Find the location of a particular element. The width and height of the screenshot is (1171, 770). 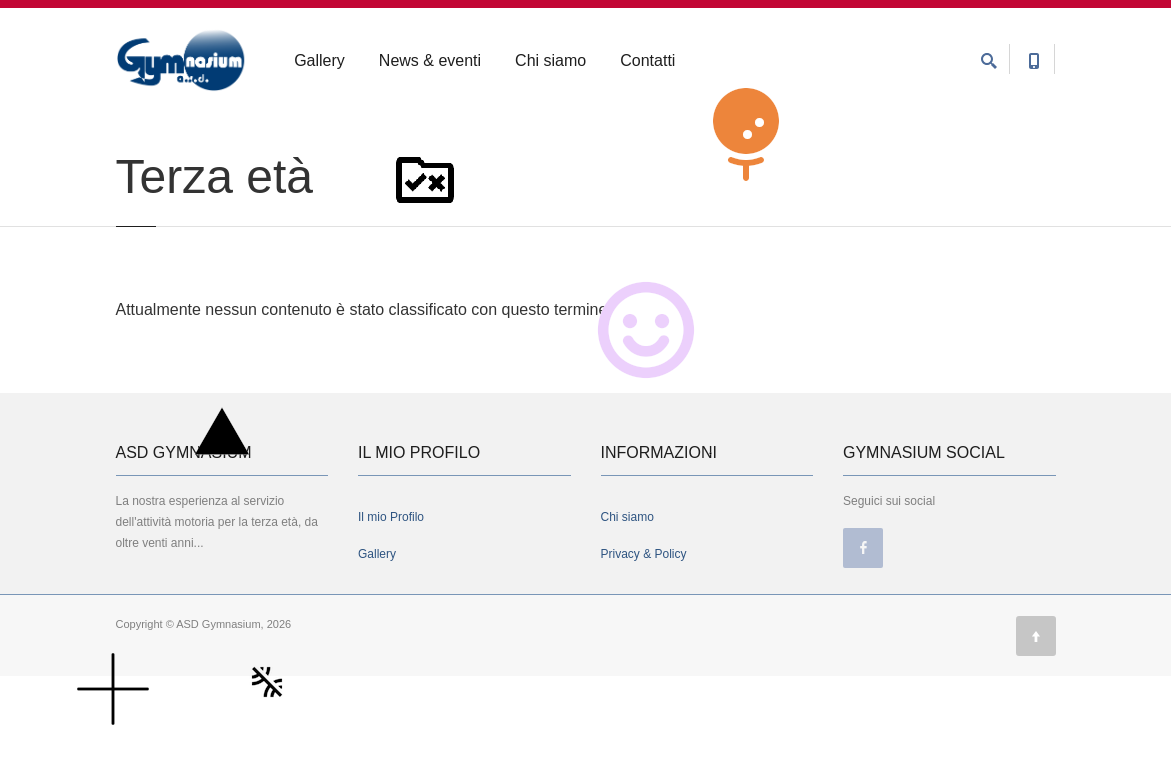

disable light leak effects on photos is located at coordinates (267, 682).